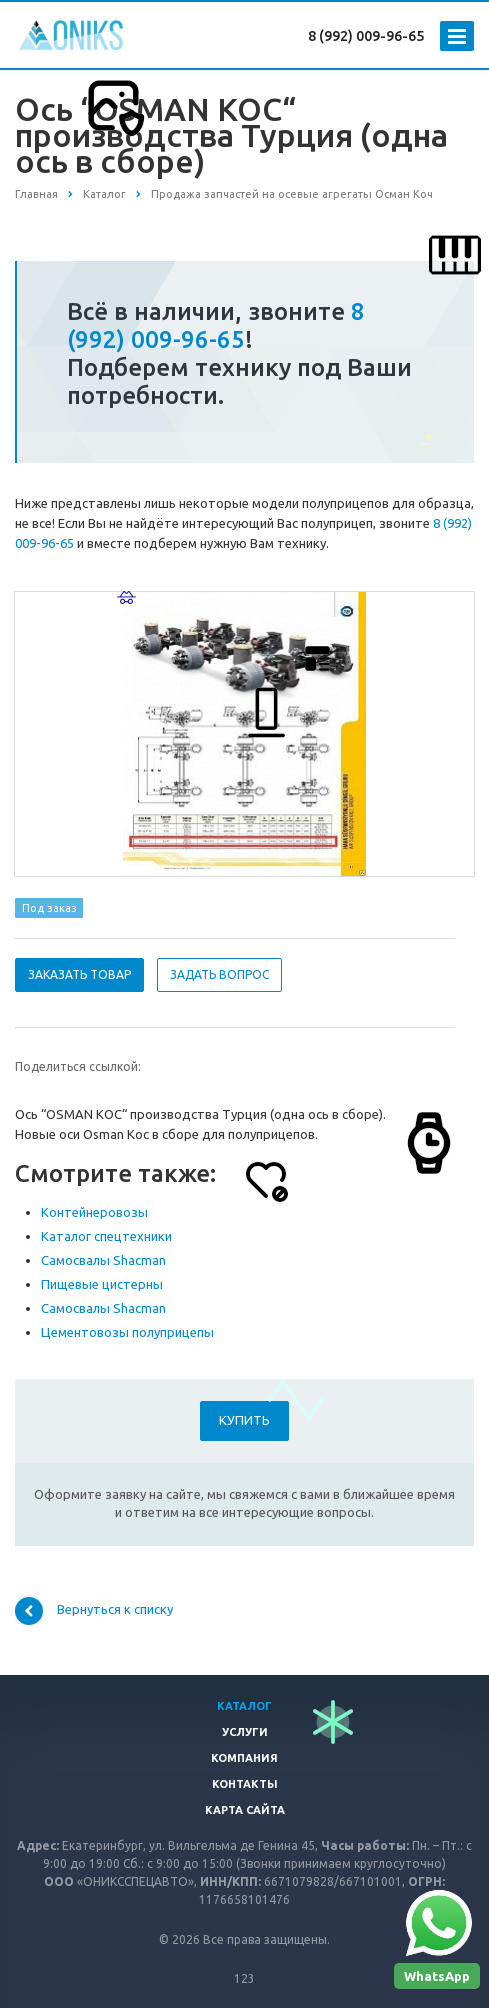 This screenshot has width=489, height=2008. What do you see at coordinates (296, 1400) in the screenshot?
I see `toggle triangle waveform in audio synthesizer` at bounding box center [296, 1400].